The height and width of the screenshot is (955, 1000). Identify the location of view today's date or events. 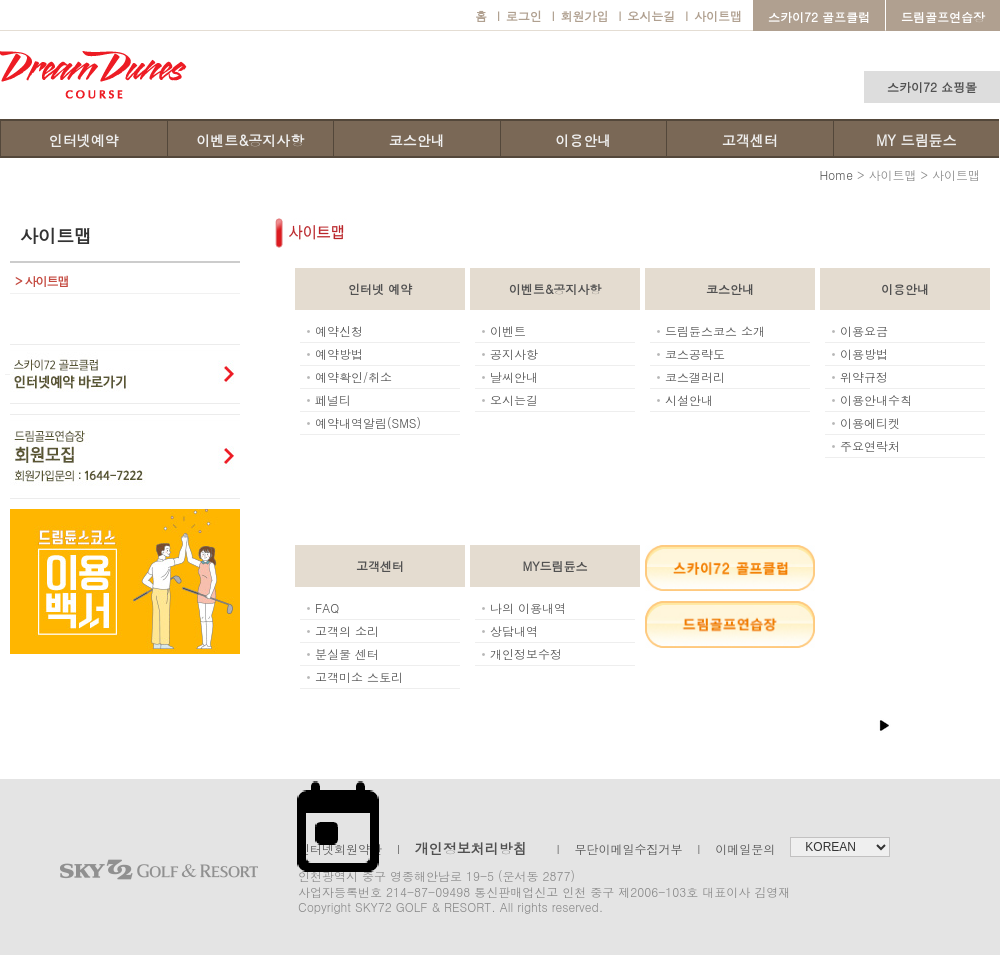
(338, 831).